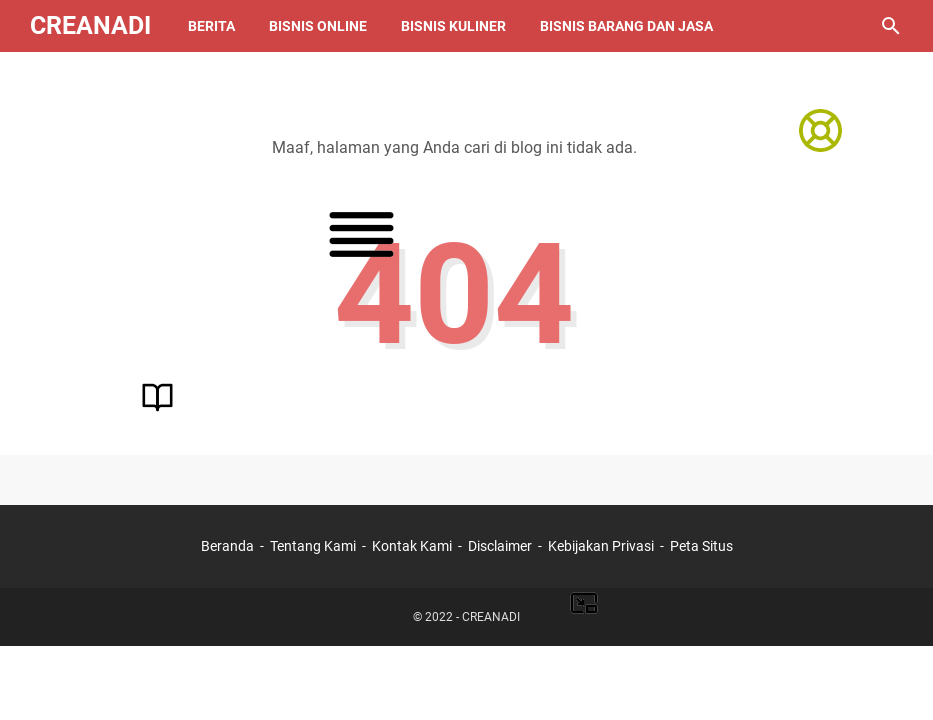 The height and width of the screenshot is (720, 933). Describe the element at coordinates (157, 397) in the screenshot. I see `open reading mode or e-reader` at that location.